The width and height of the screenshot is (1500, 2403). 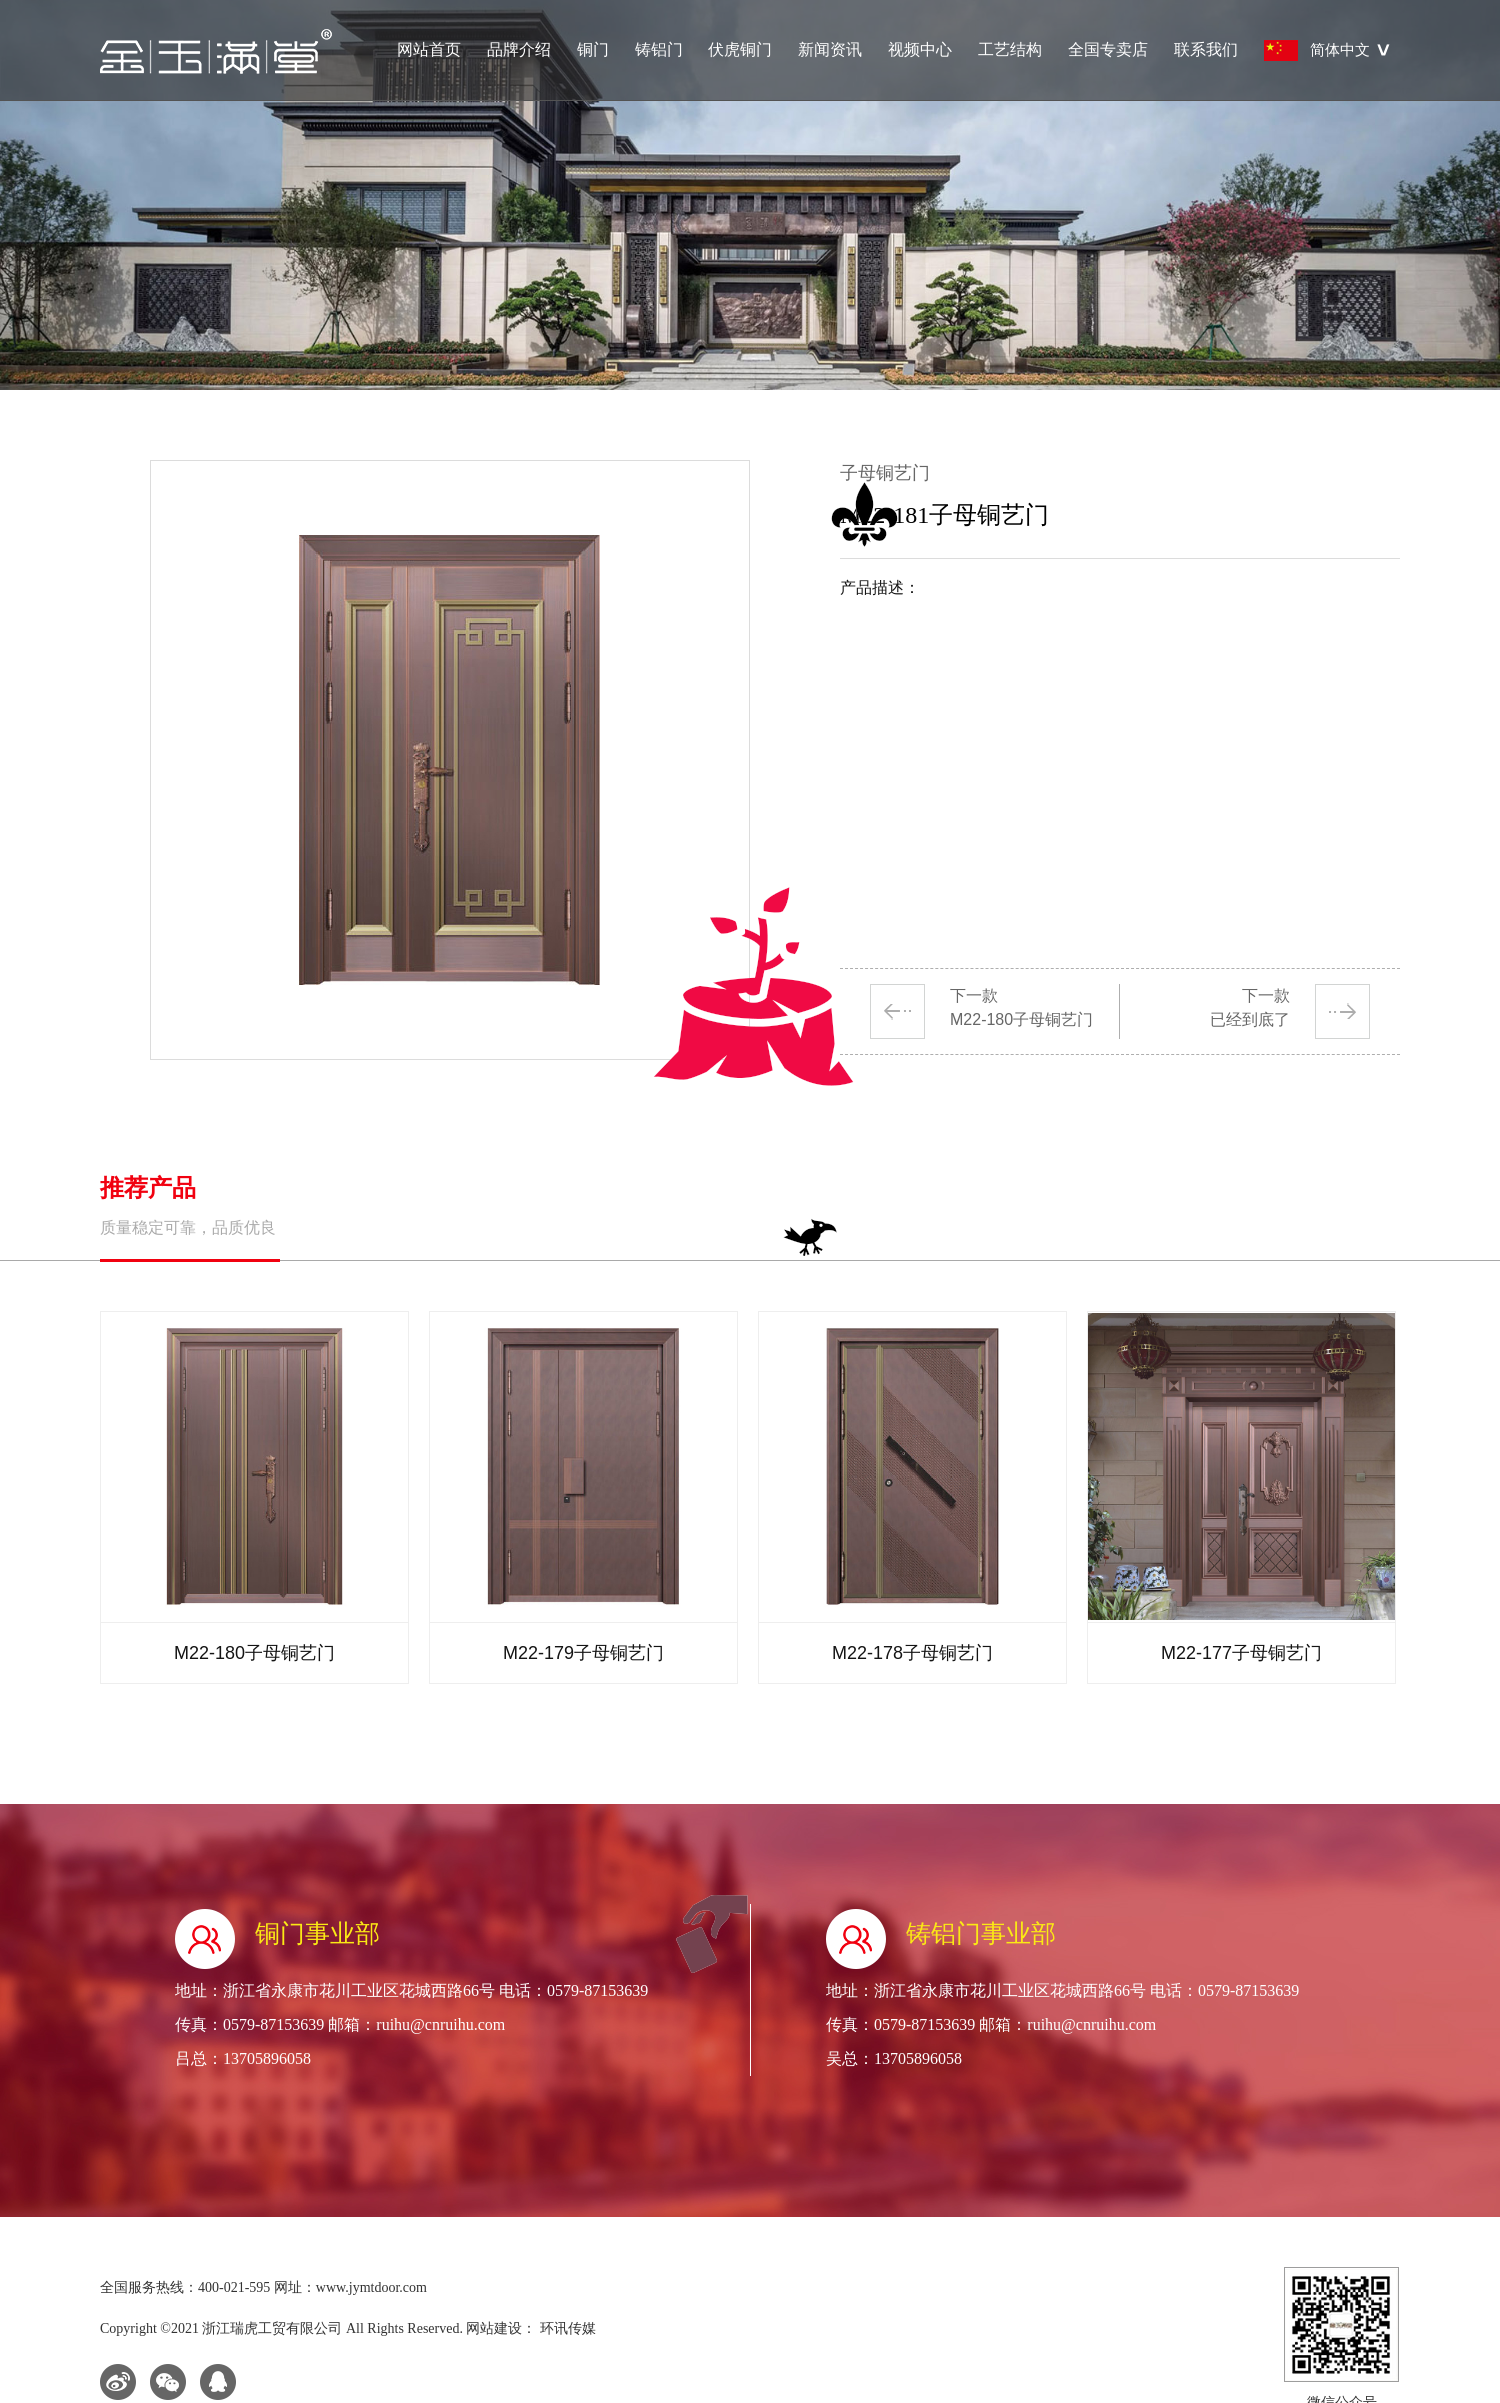 What do you see at coordinates (753, 986) in the screenshot?
I see `indicates resource regeneration in progress` at bounding box center [753, 986].